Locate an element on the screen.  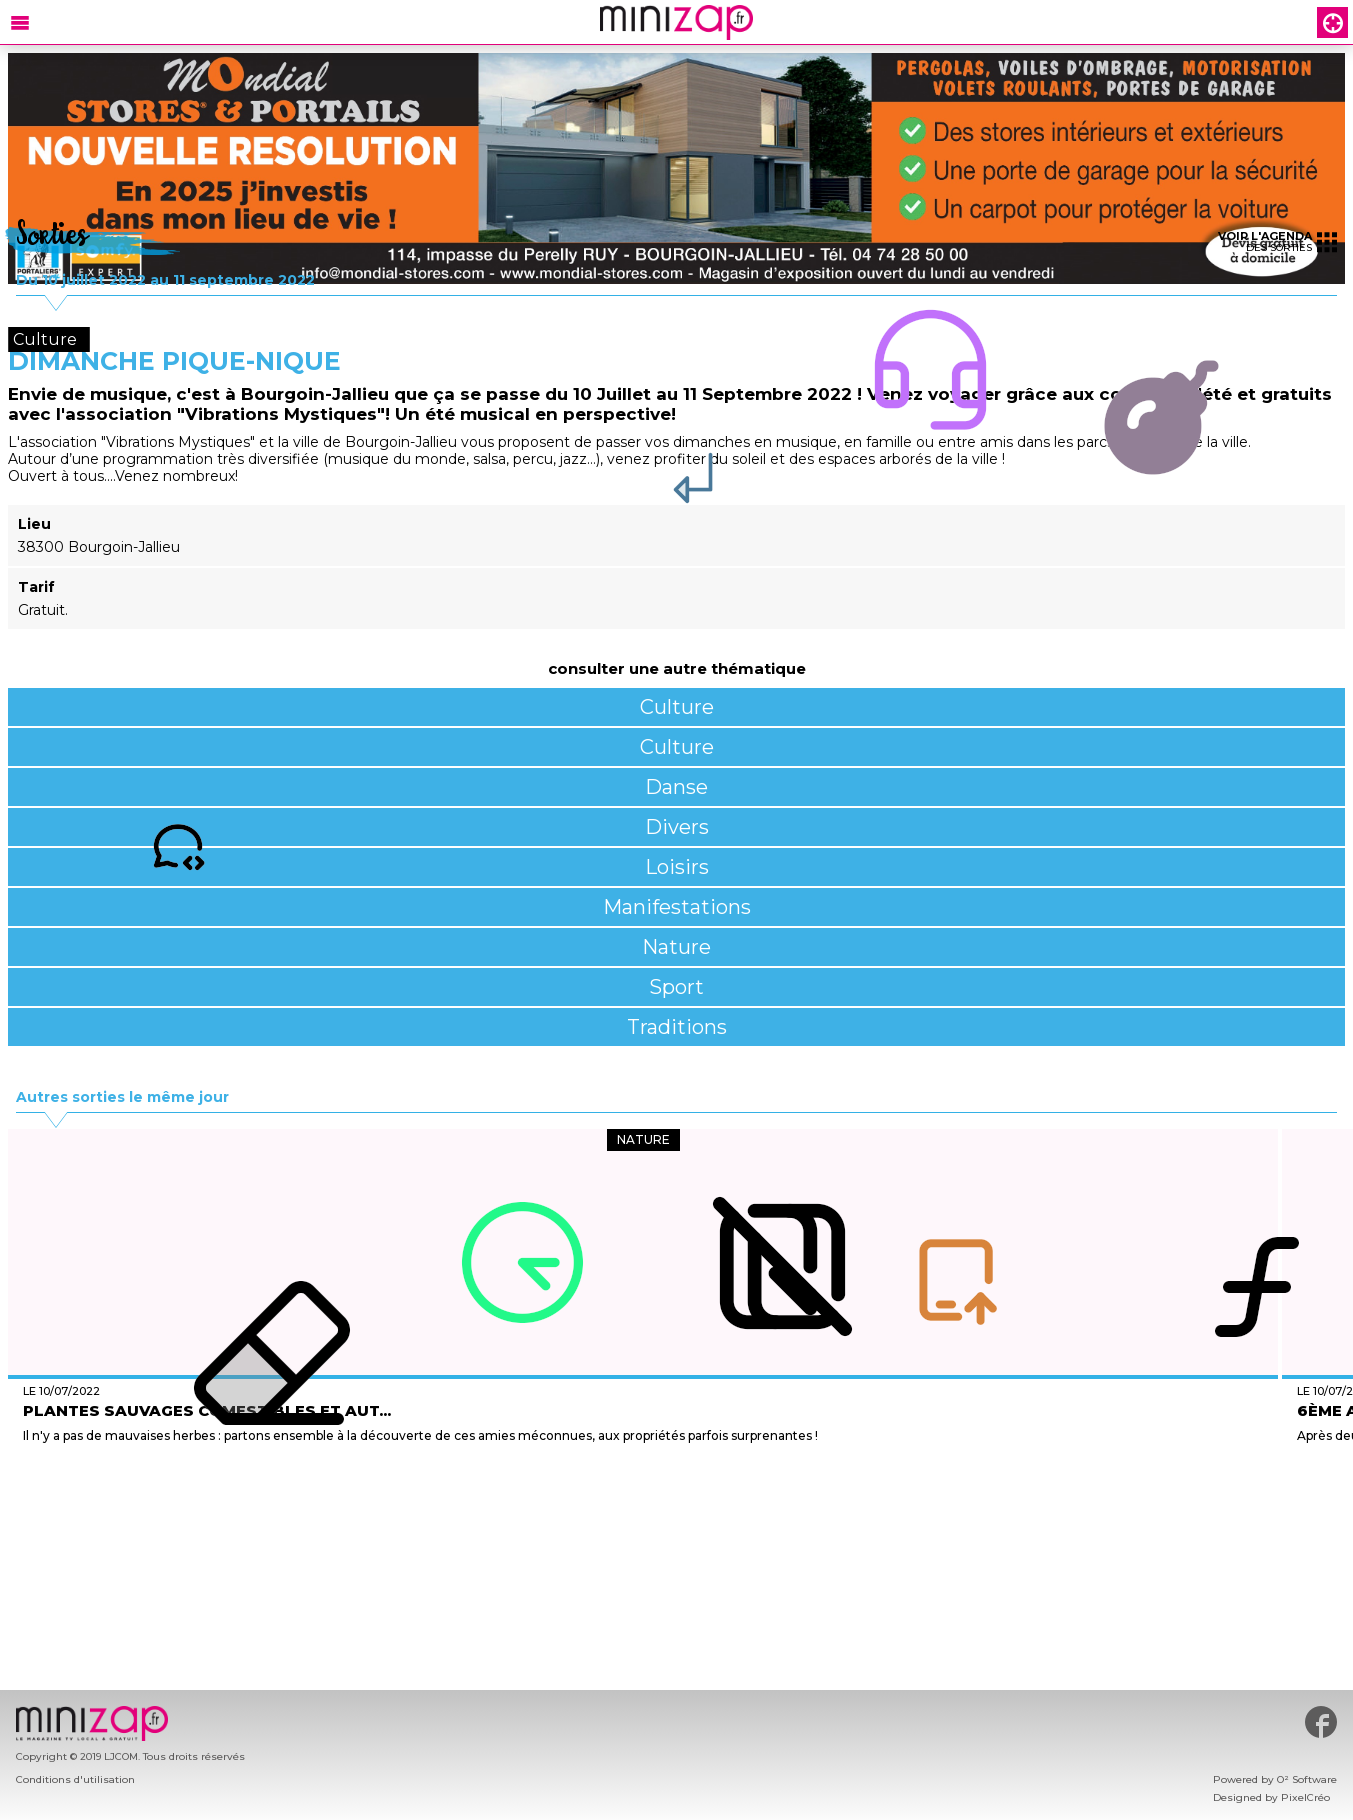
upload content to tablet device is located at coordinates (952, 1280).